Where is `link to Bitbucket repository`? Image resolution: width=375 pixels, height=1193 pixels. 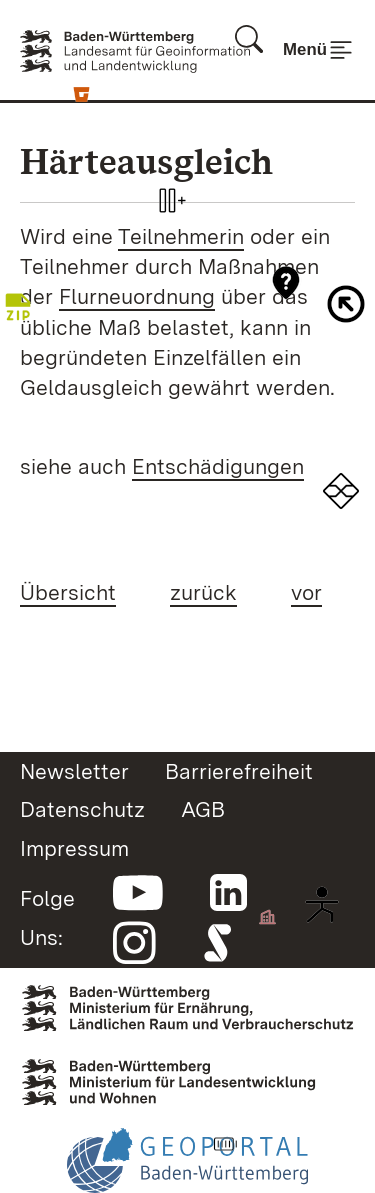
link to Bitbucket repository is located at coordinates (81, 94).